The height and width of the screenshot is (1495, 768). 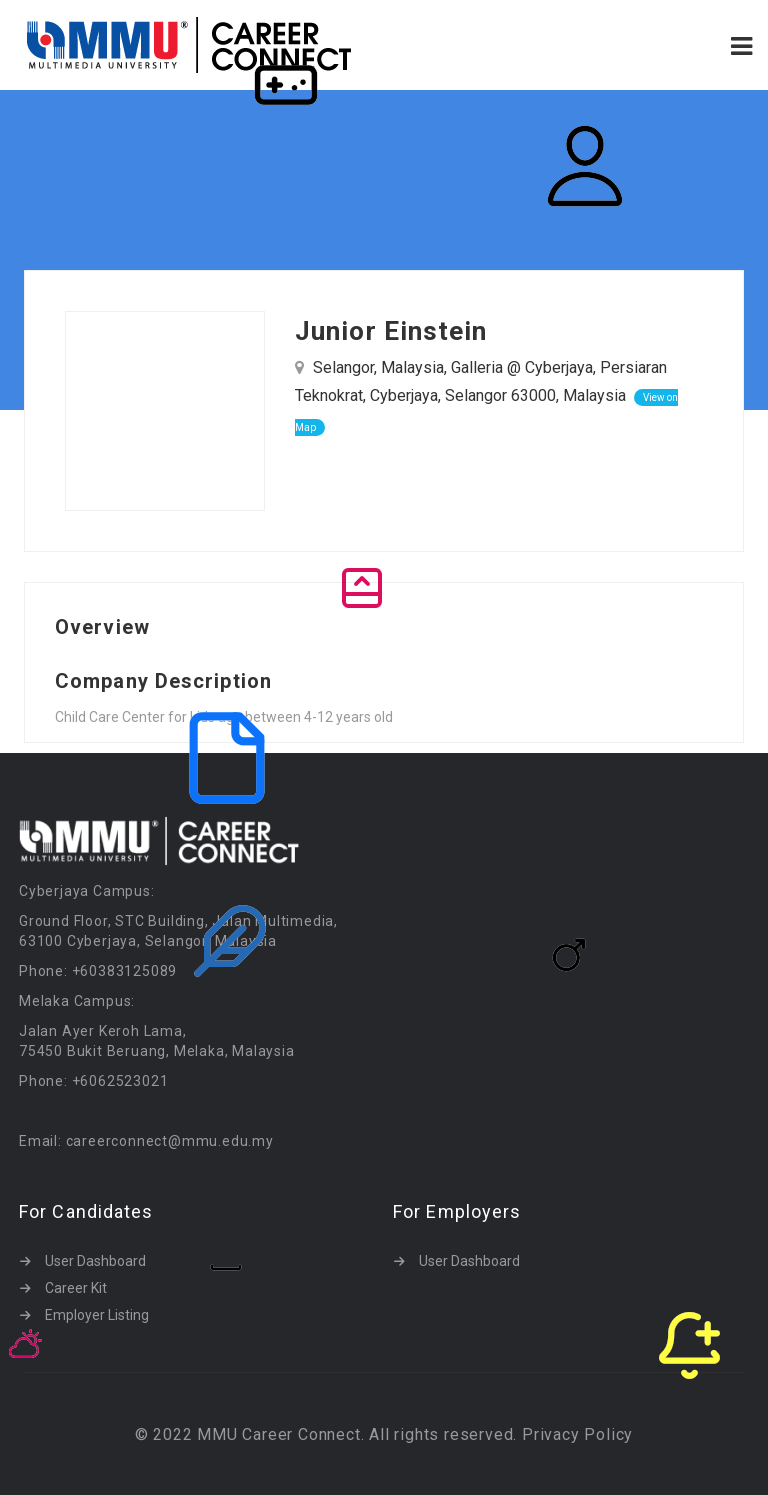 What do you see at coordinates (585, 166) in the screenshot?
I see `view your profile` at bounding box center [585, 166].